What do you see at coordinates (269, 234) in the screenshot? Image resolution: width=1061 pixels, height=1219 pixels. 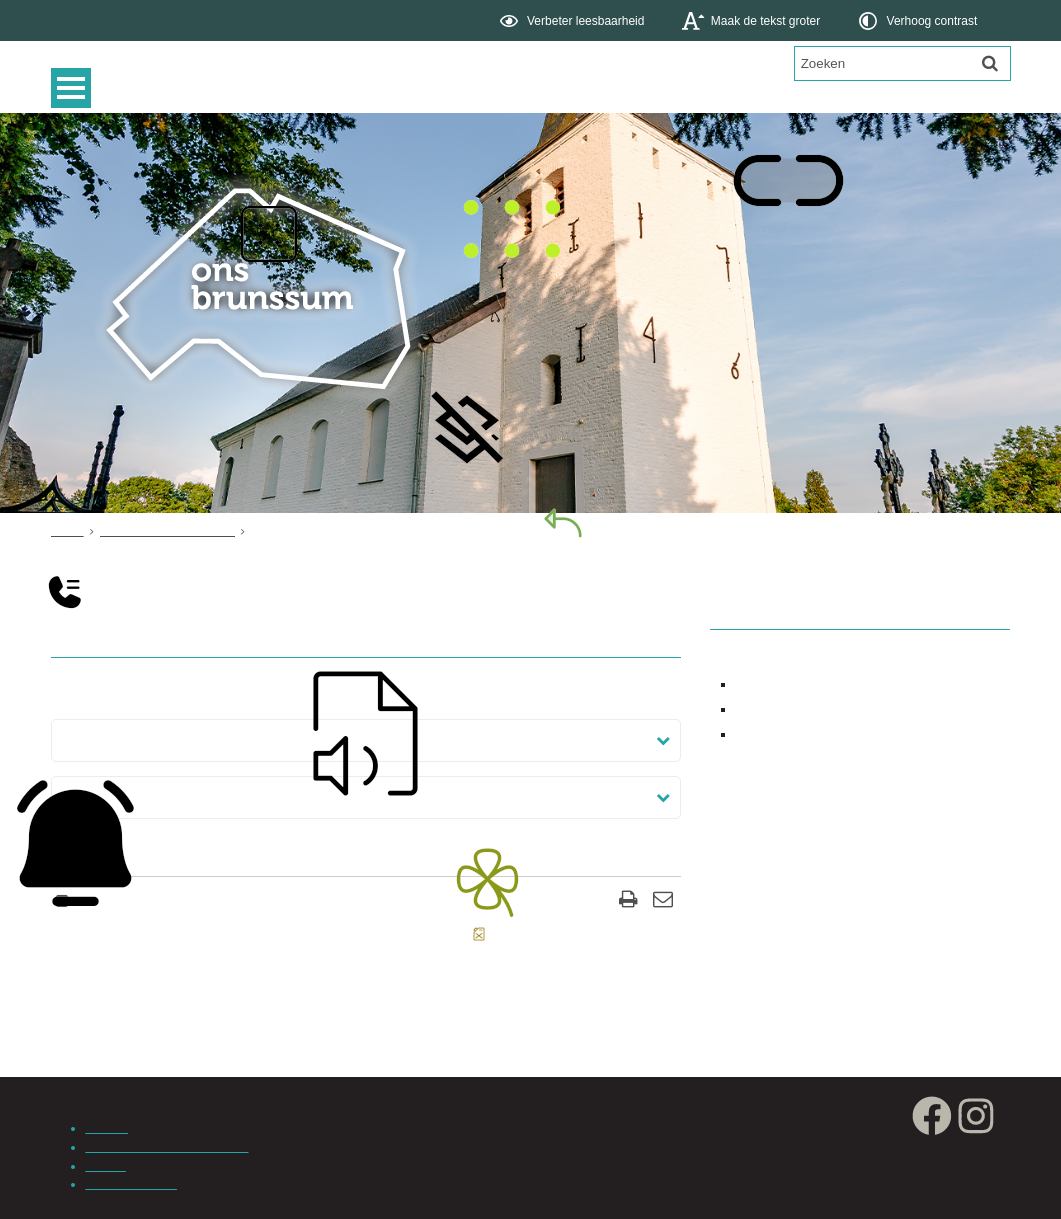 I see `randomize or shuffle content` at bounding box center [269, 234].